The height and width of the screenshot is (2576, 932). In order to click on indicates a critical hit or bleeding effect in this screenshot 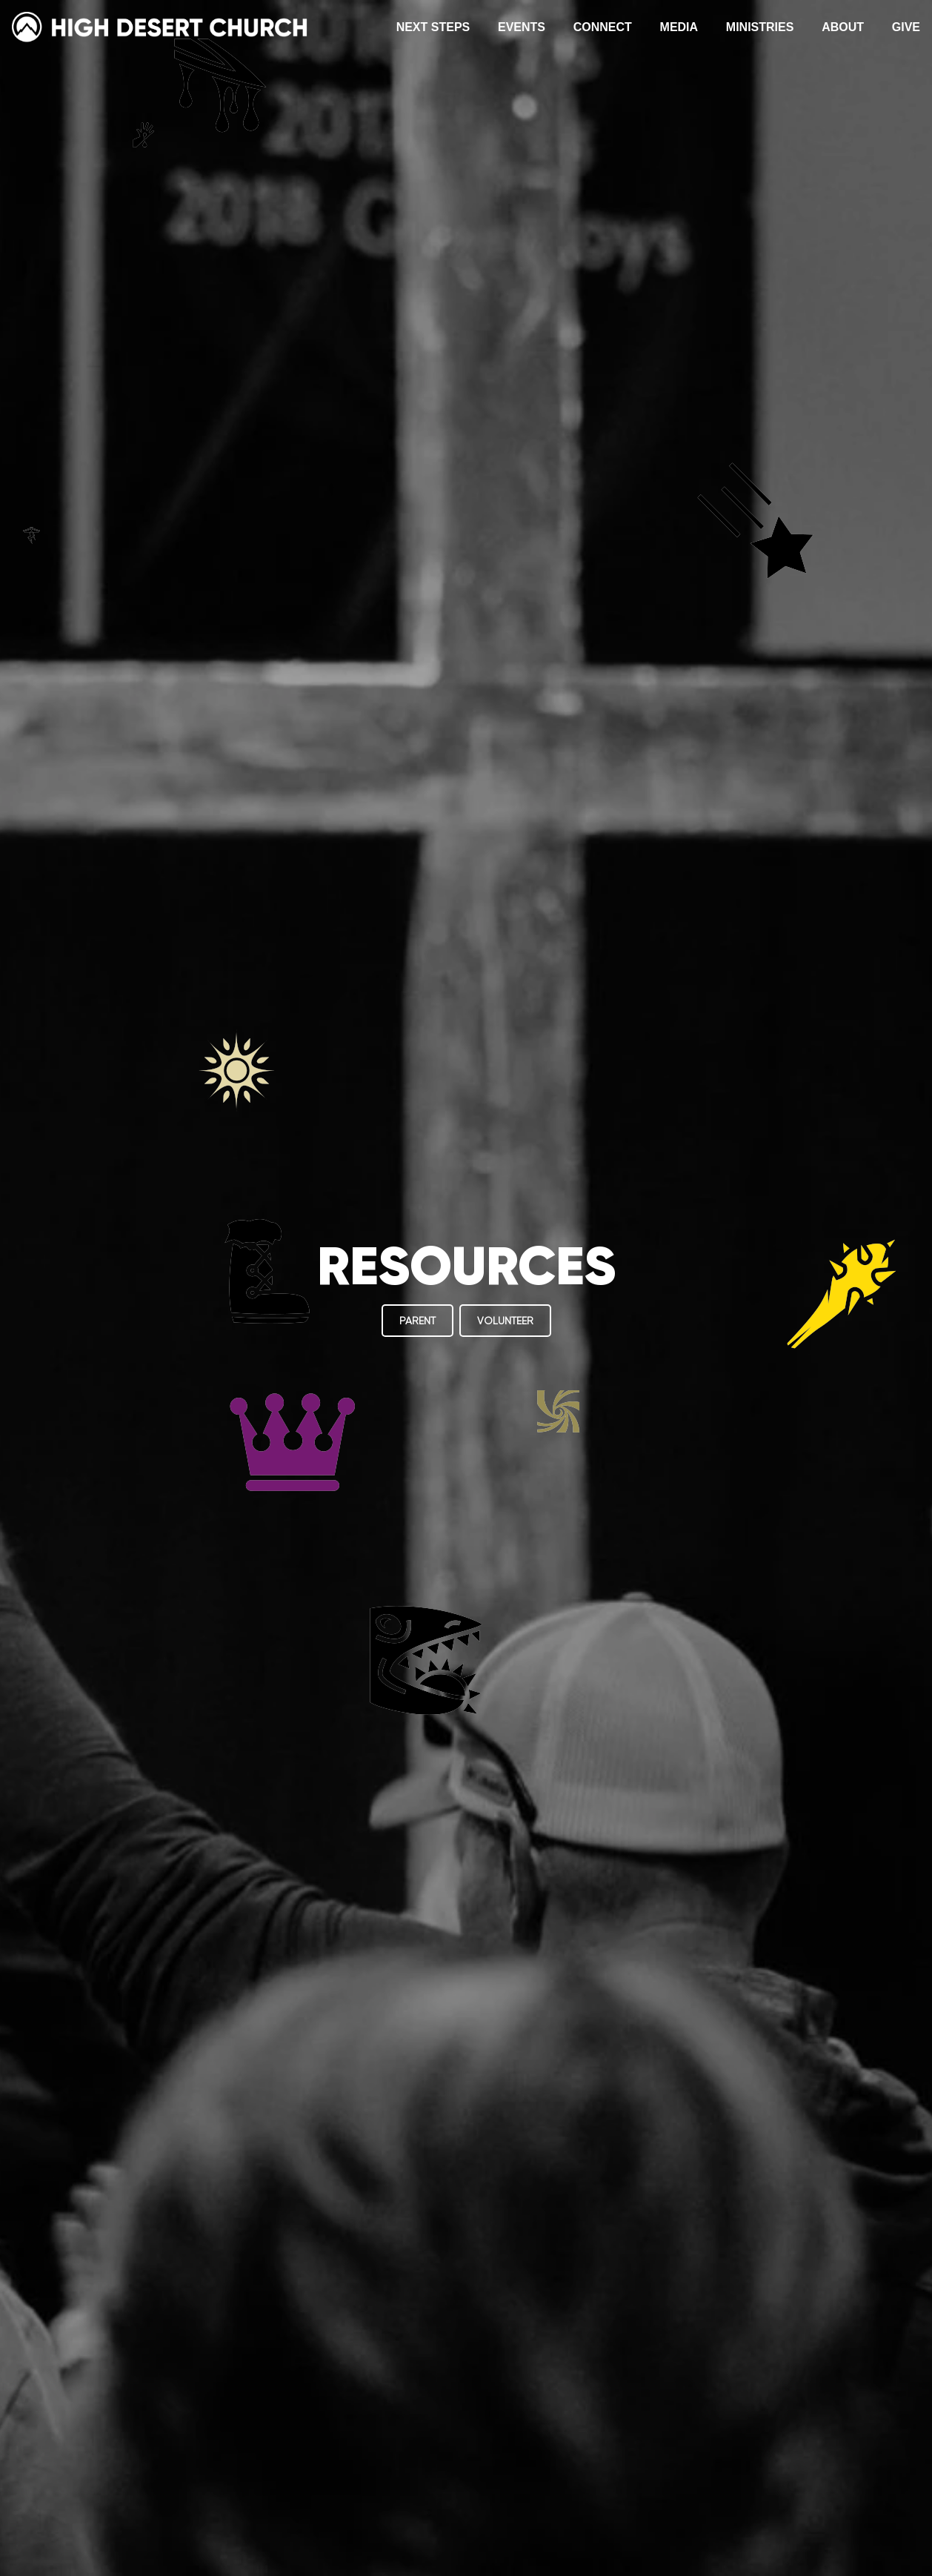, I will do `click(220, 84)`.